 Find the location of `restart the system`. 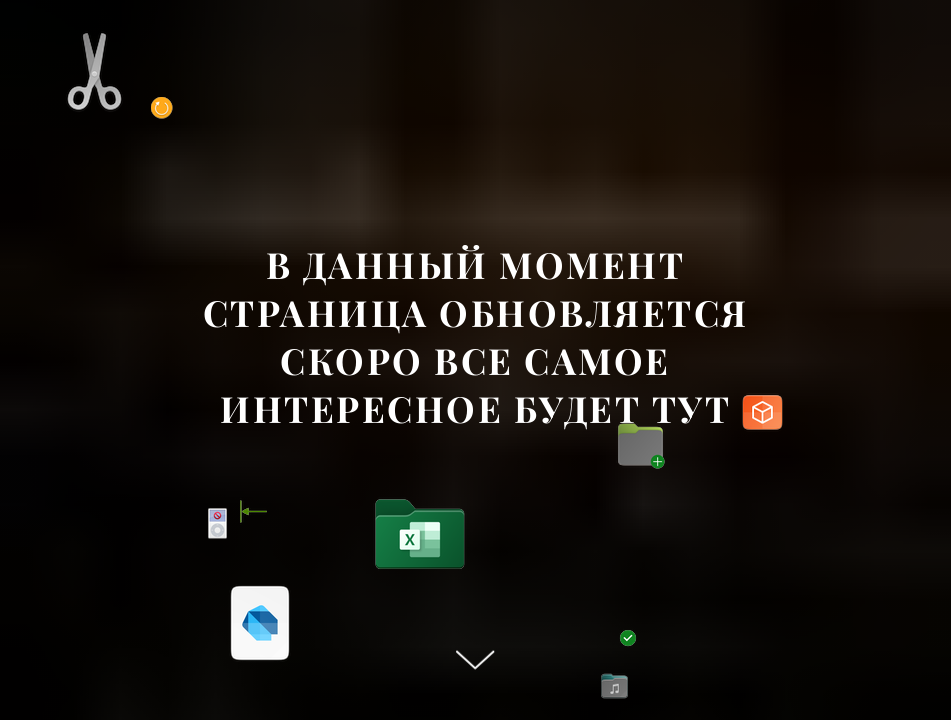

restart the system is located at coordinates (162, 108).